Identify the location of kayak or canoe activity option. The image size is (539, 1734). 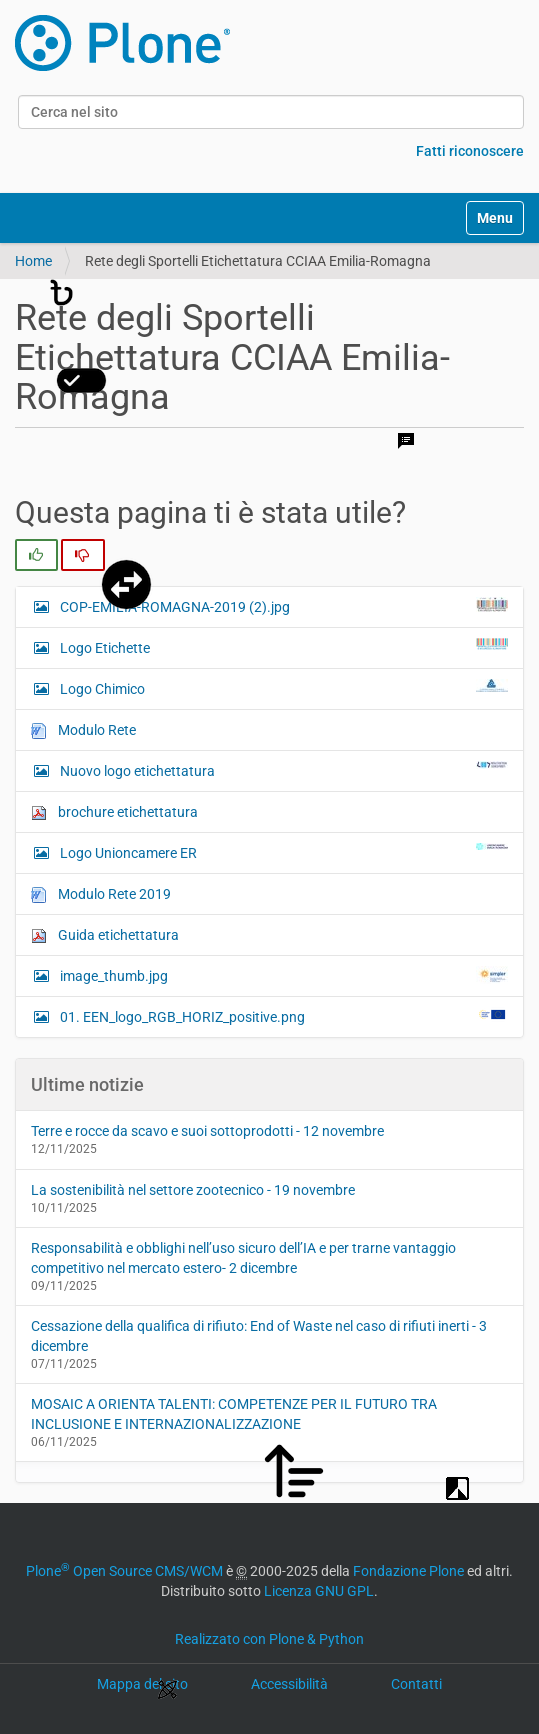
(167, 1689).